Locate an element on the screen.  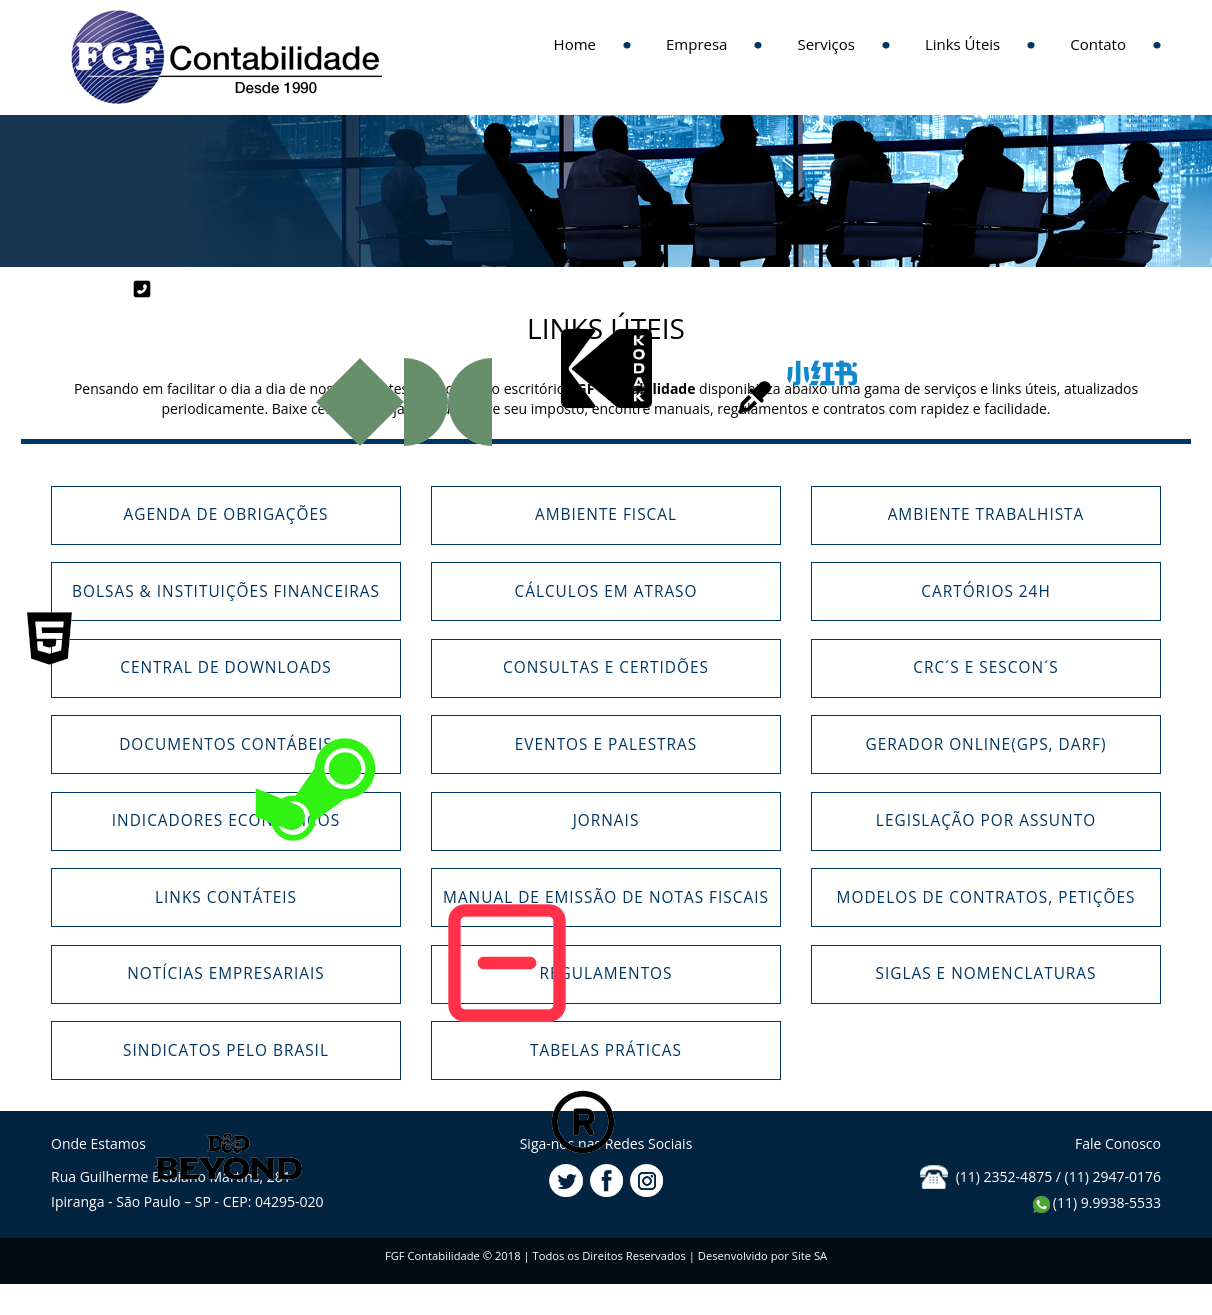
select a color from the canvas is located at coordinates (754, 397).